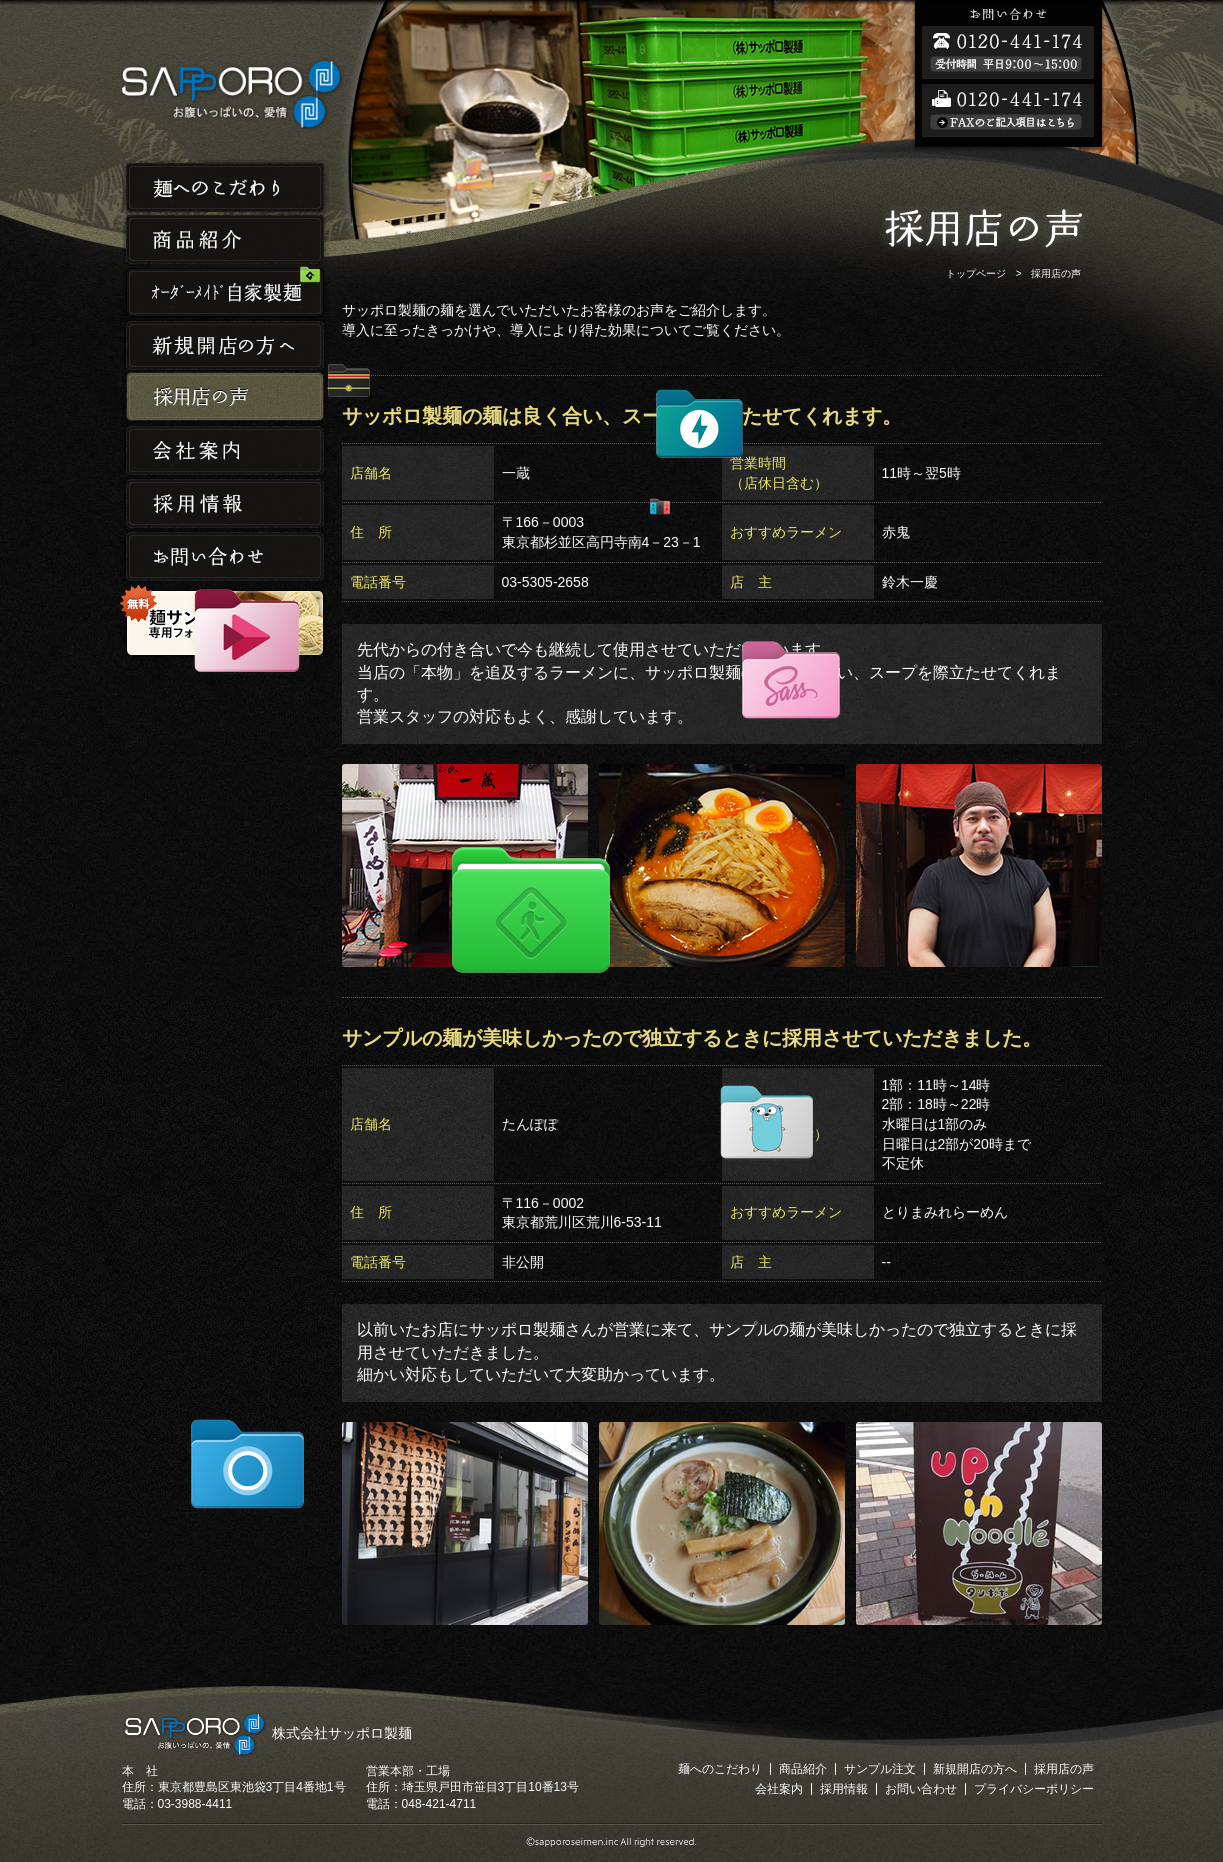  I want to click on access public or shared folder, so click(531, 910).